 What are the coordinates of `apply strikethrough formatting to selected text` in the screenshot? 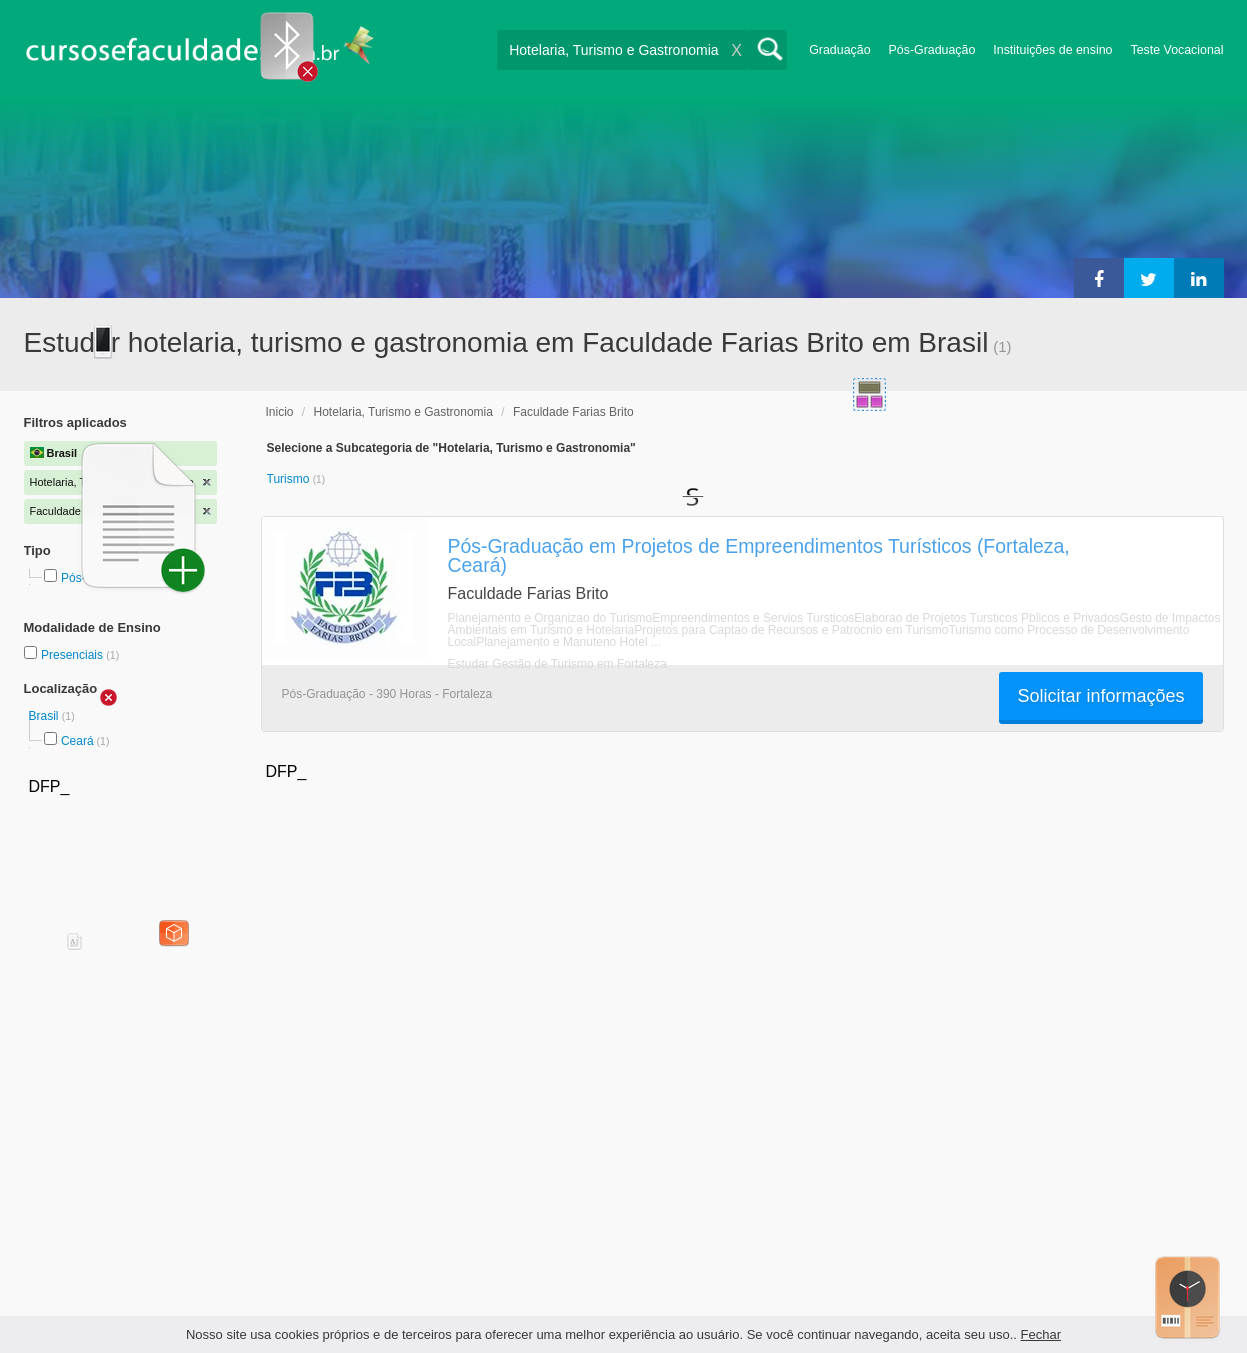 It's located at (693, 497).